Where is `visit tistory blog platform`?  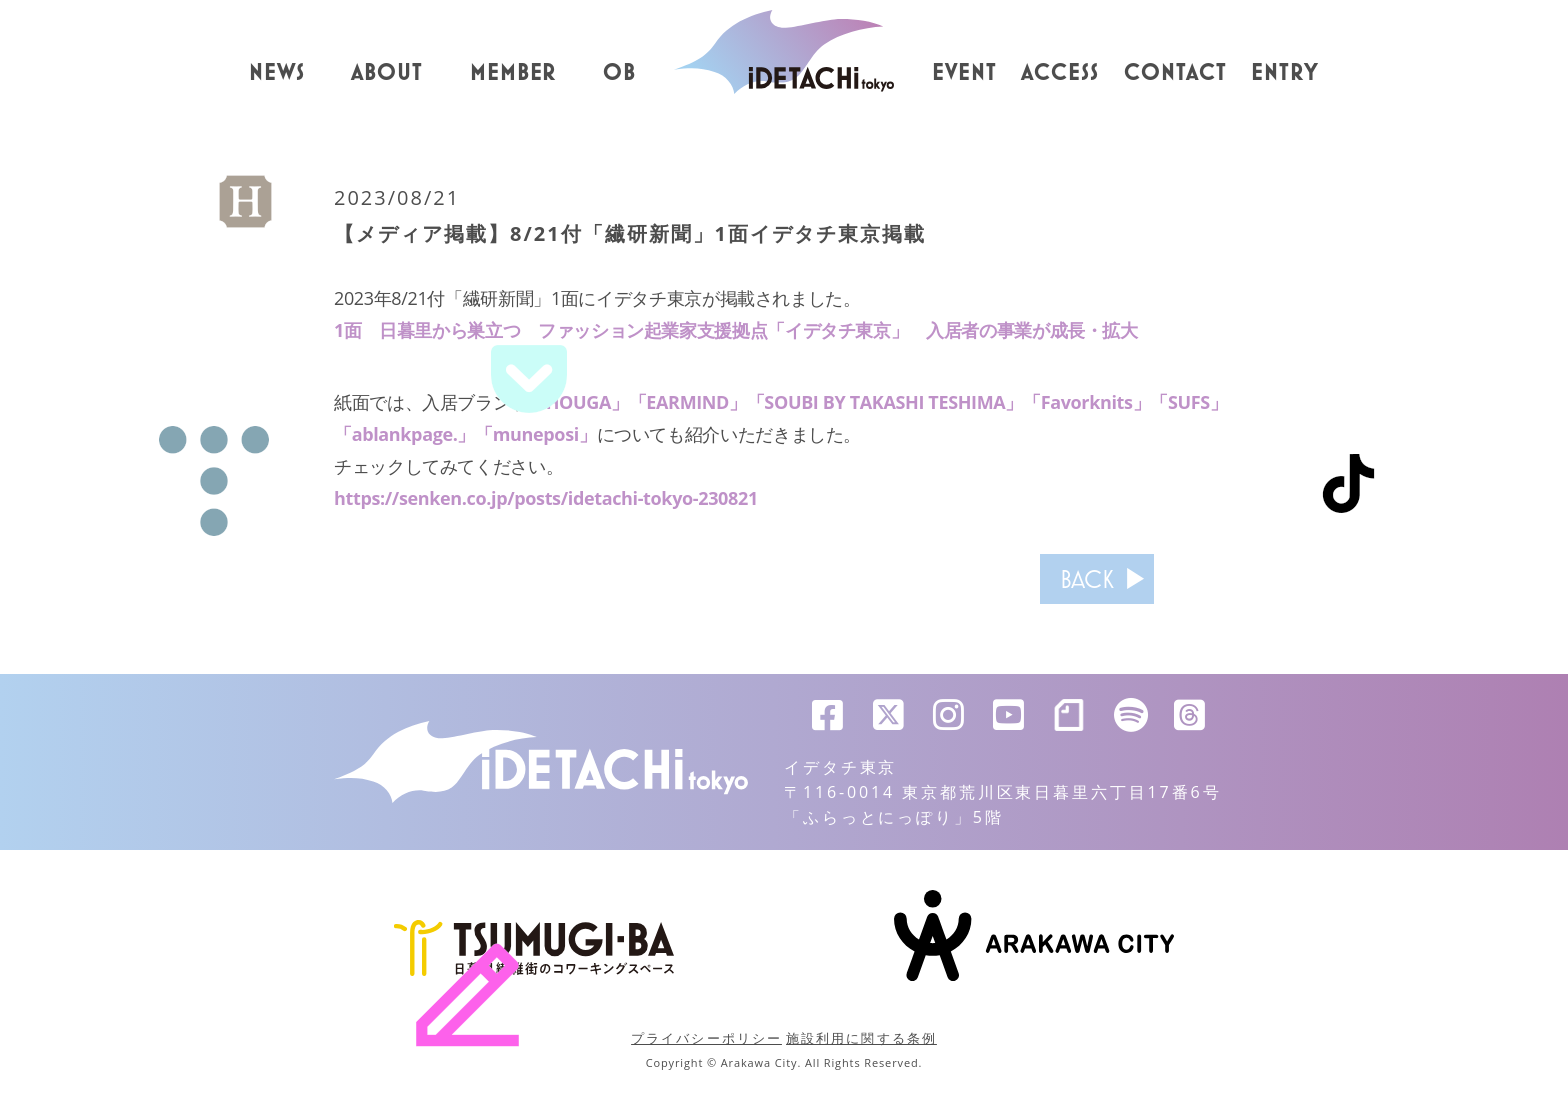 visit tistory blog platform is located at coordinates (214, 481).